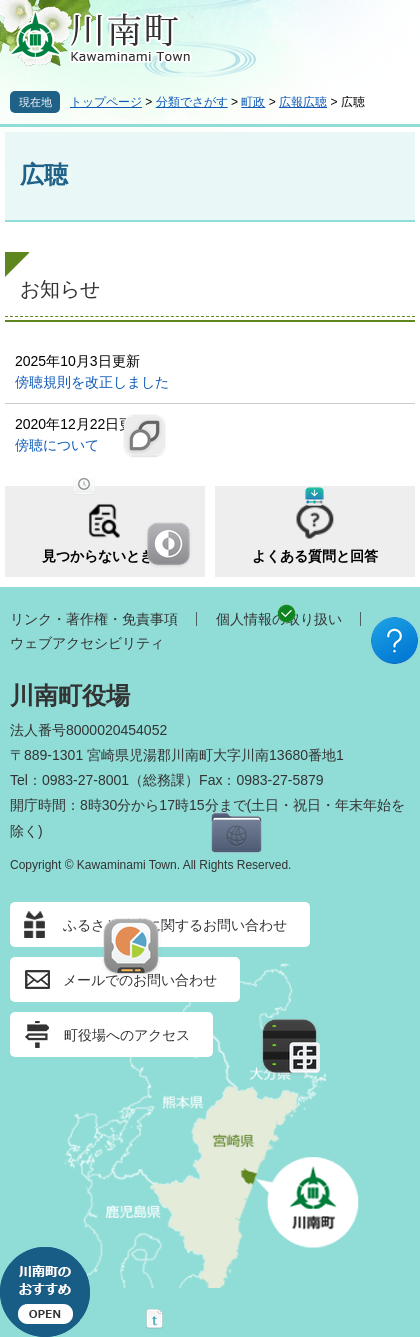 This screenshot has height=1337, width=420. What do you see at coordinates (168, 544) in the screenshot?
I see `customize application appearance settings` at bounding box center [168, 544].